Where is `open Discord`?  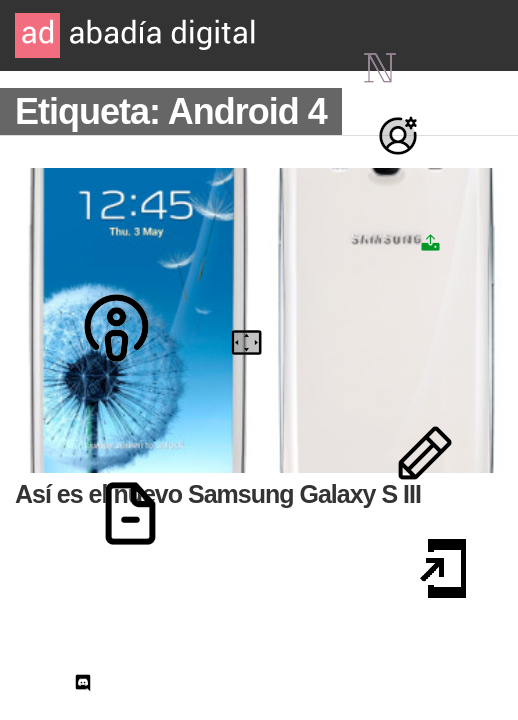 open Discord is located at coordinates (83, 683).